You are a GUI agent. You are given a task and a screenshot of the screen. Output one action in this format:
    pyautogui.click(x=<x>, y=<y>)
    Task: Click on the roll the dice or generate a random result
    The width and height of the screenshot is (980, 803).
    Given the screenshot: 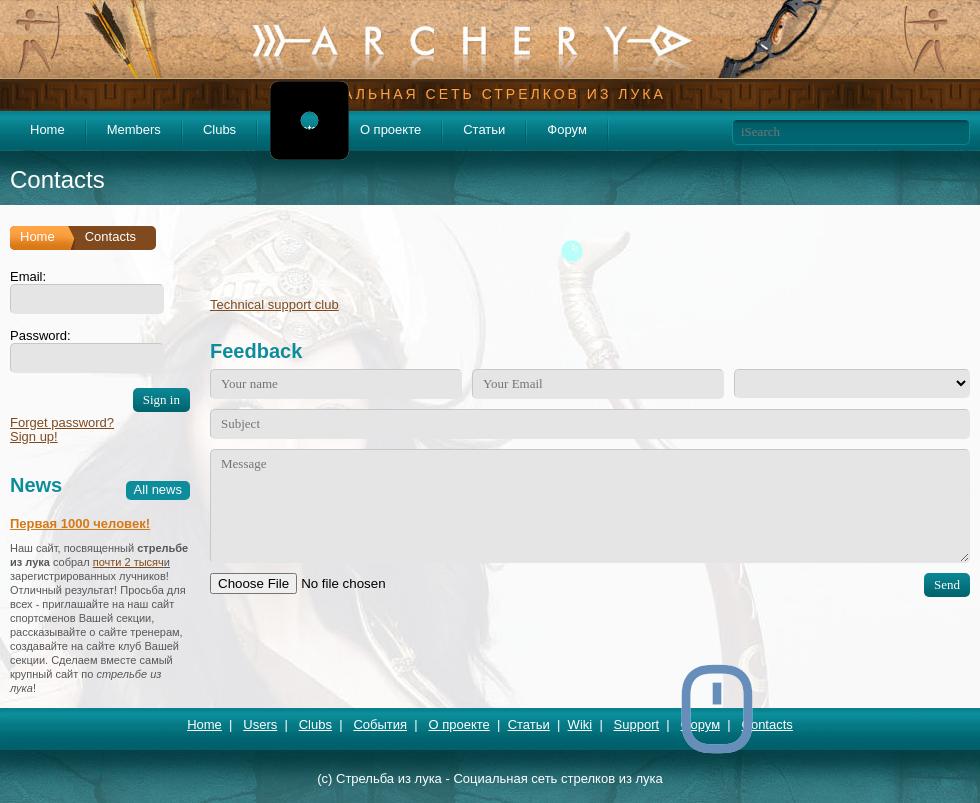 What is the action you would take?
    pyautogui.click(x=309, y=120)
    